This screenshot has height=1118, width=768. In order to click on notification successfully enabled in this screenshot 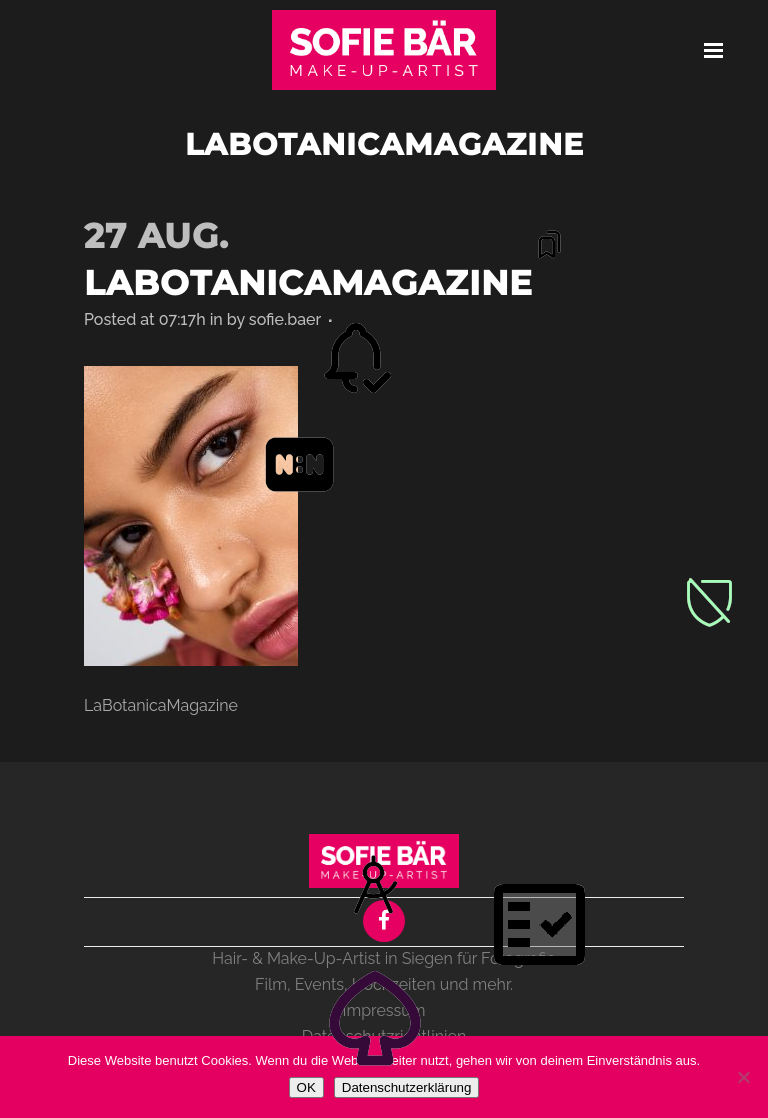, I will do `click(356, 358)`.